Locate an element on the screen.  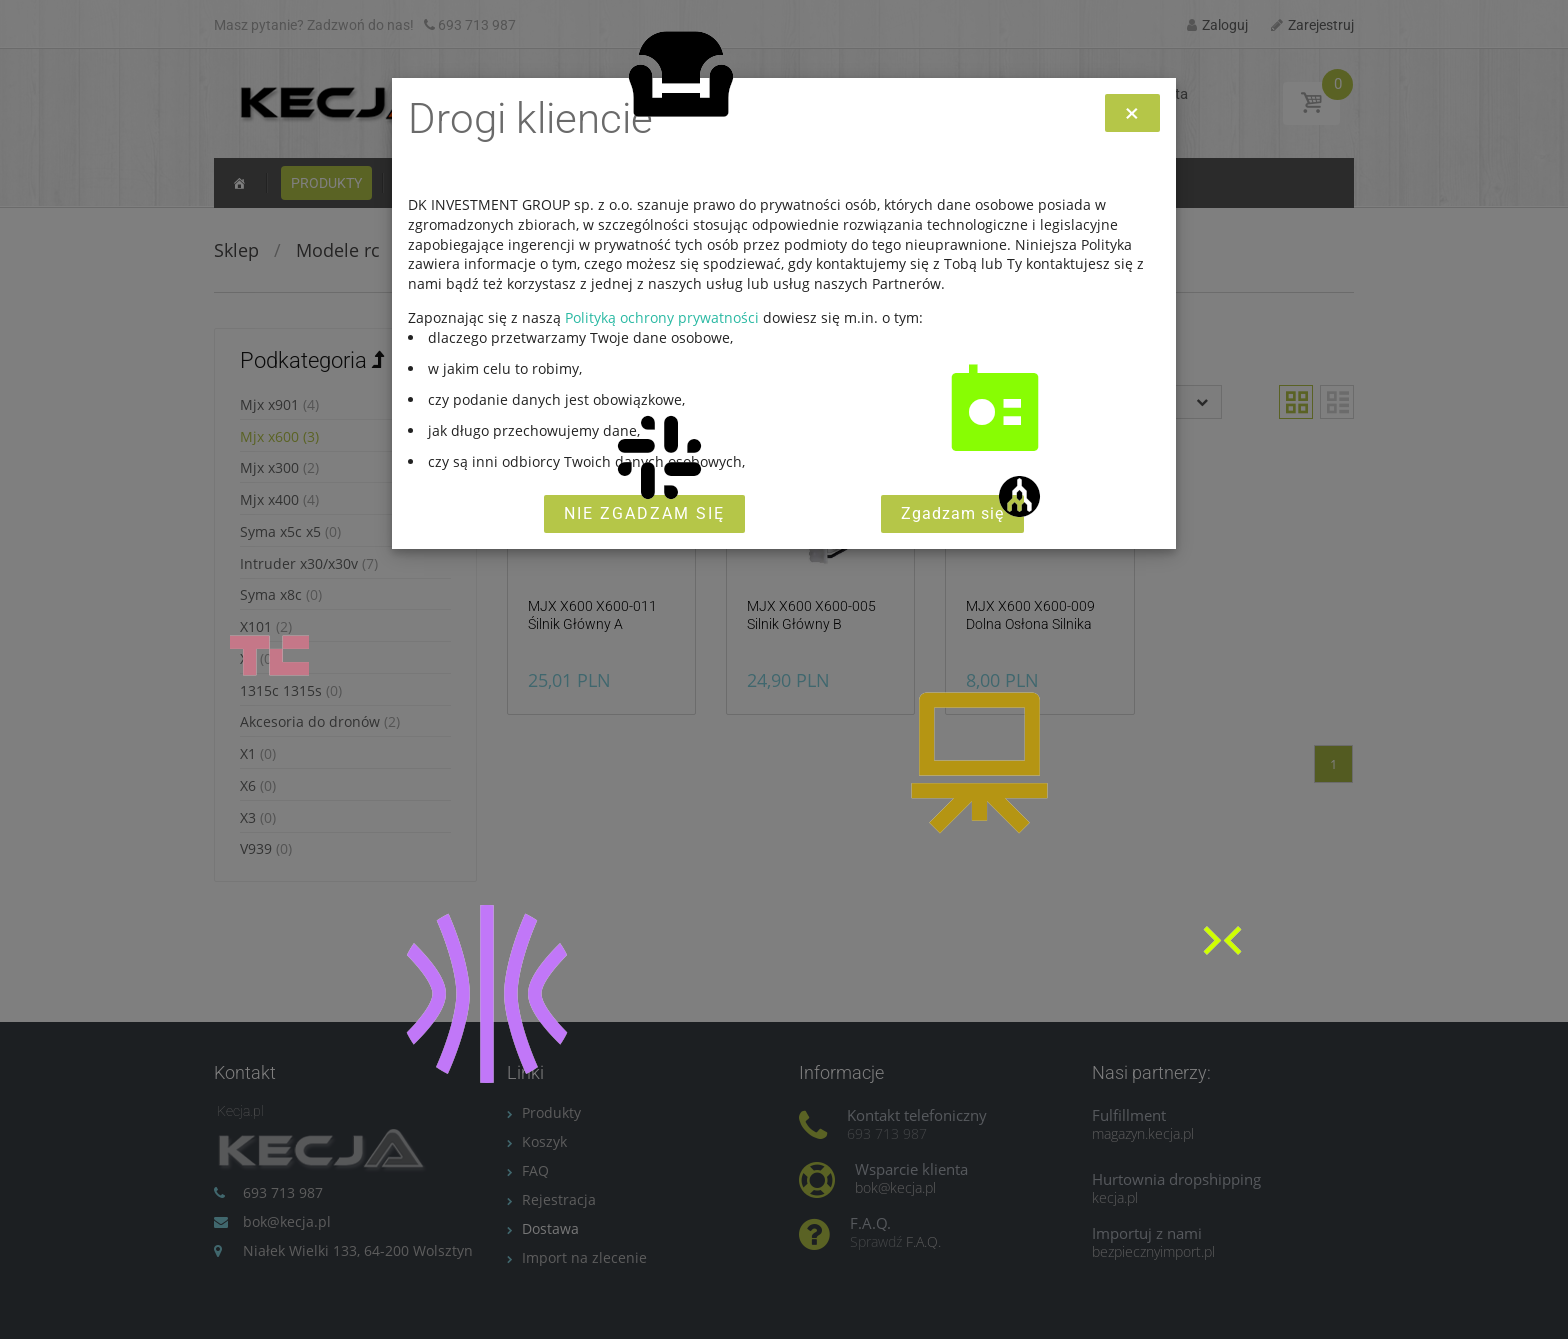
talos logo is located at coordinates (487, 994).